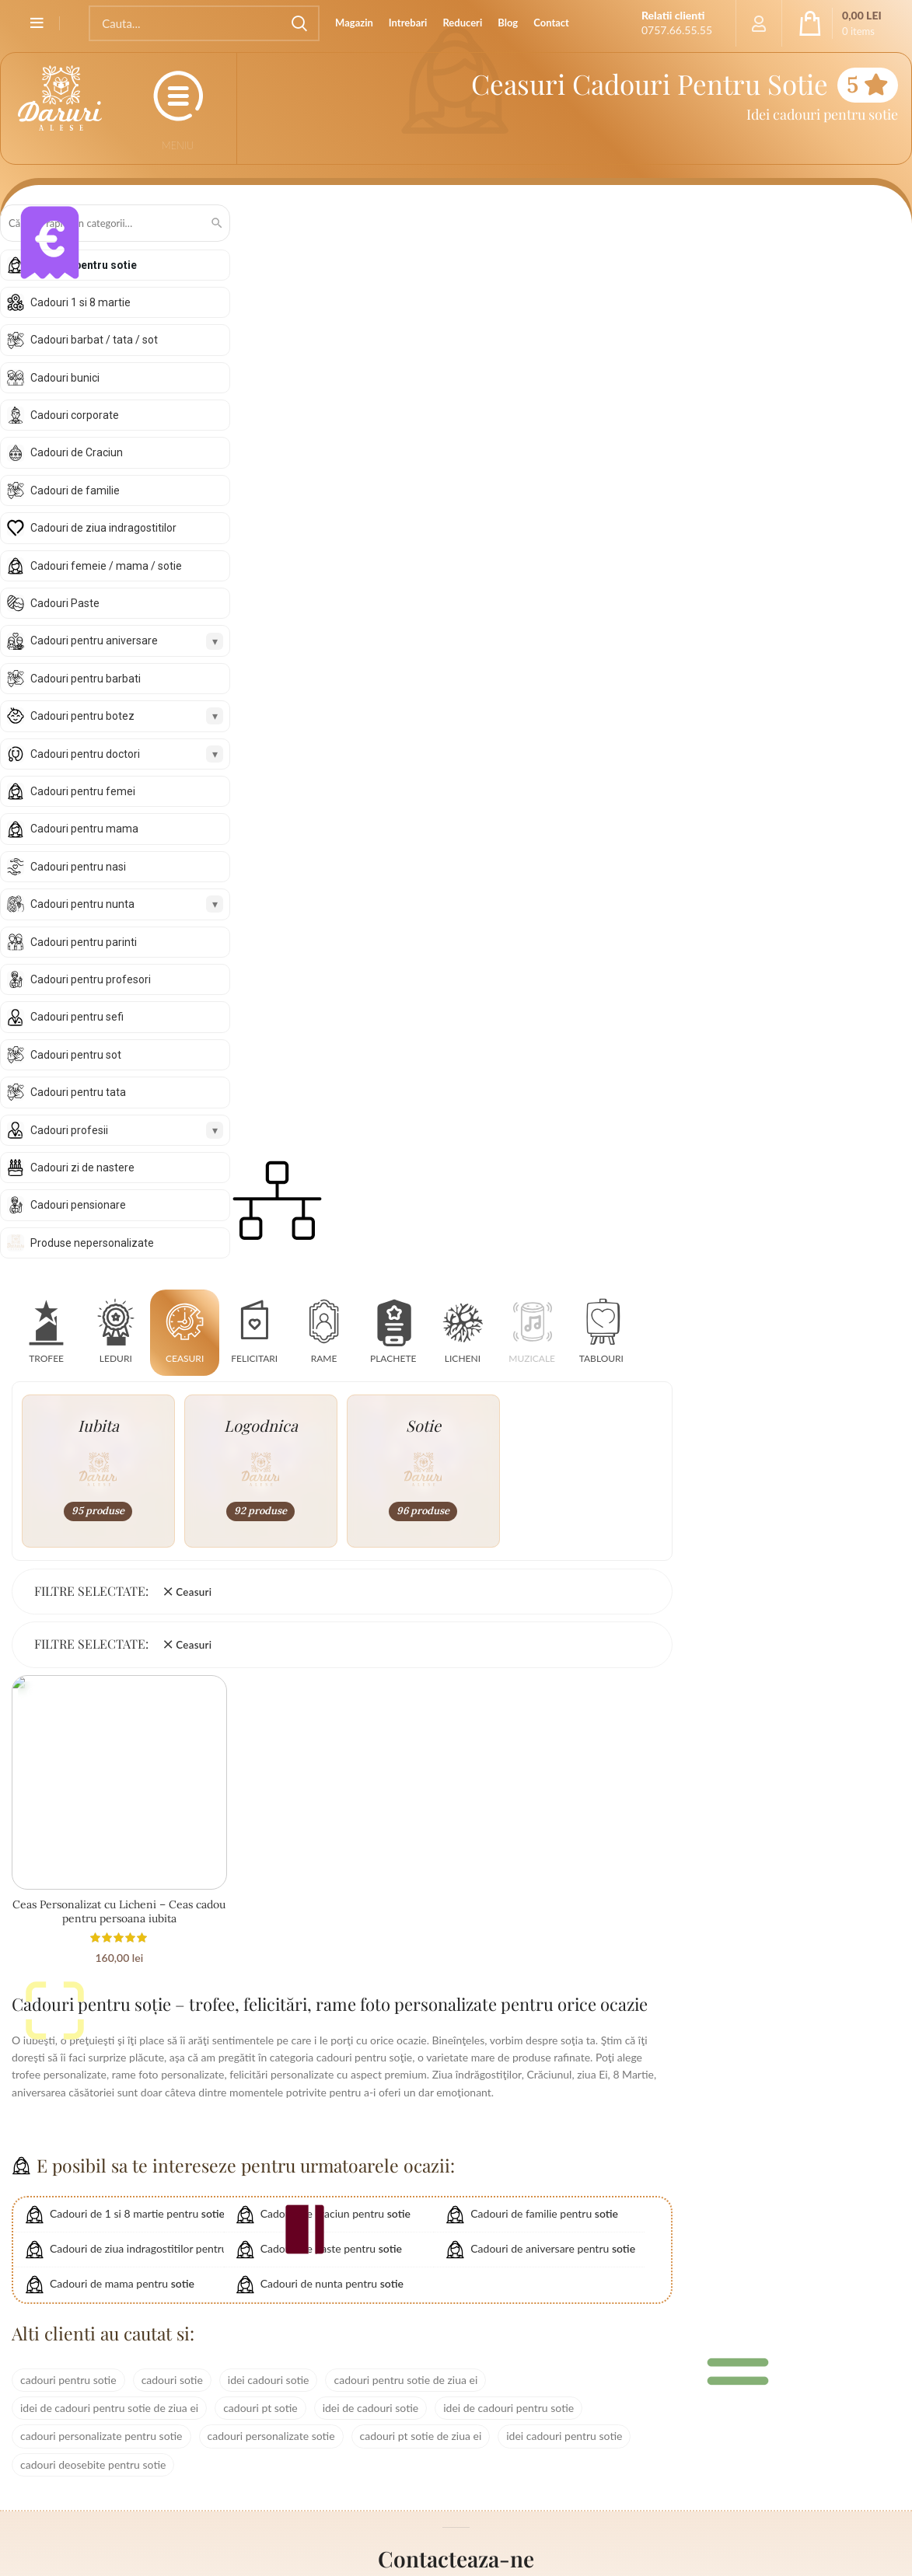  What do you see at coordinates (277, 1202) in the screenshot?
I see `view network topology or connections` at bounding box center [277, 1202].